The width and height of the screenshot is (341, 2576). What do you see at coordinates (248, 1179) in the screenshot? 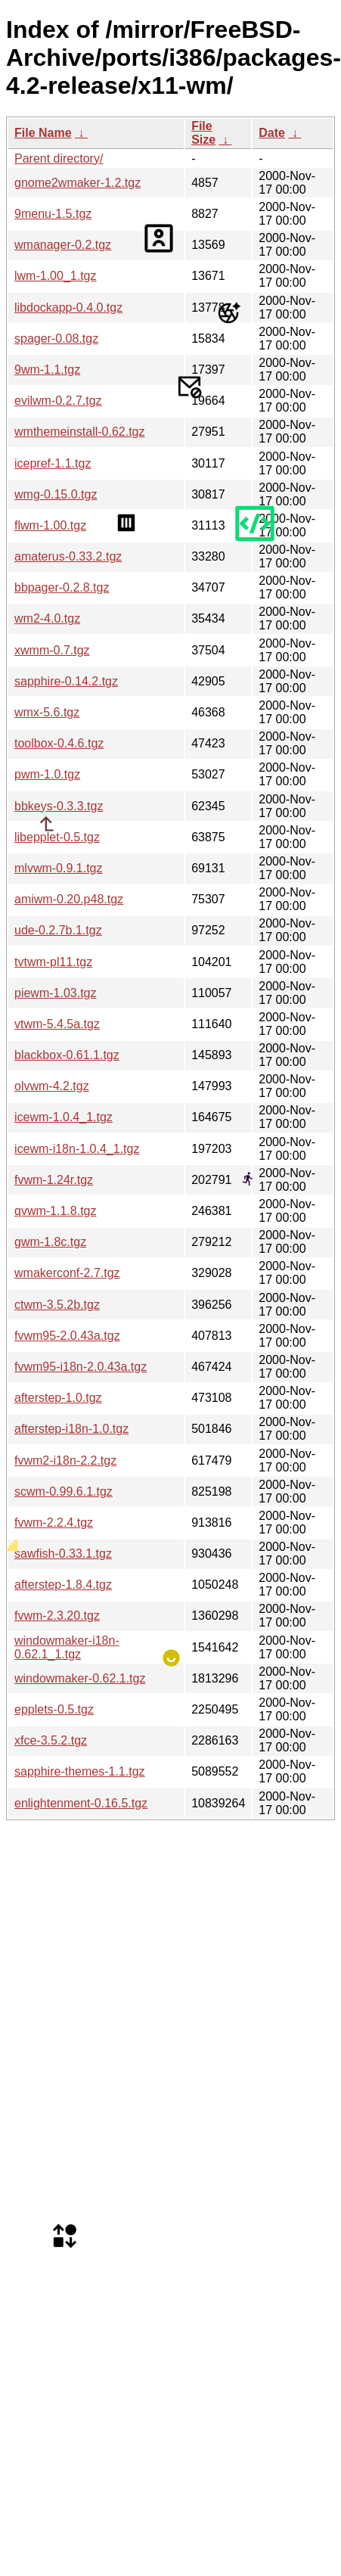
I see `start running or jogging activity` at bounding box center [248, 1179].